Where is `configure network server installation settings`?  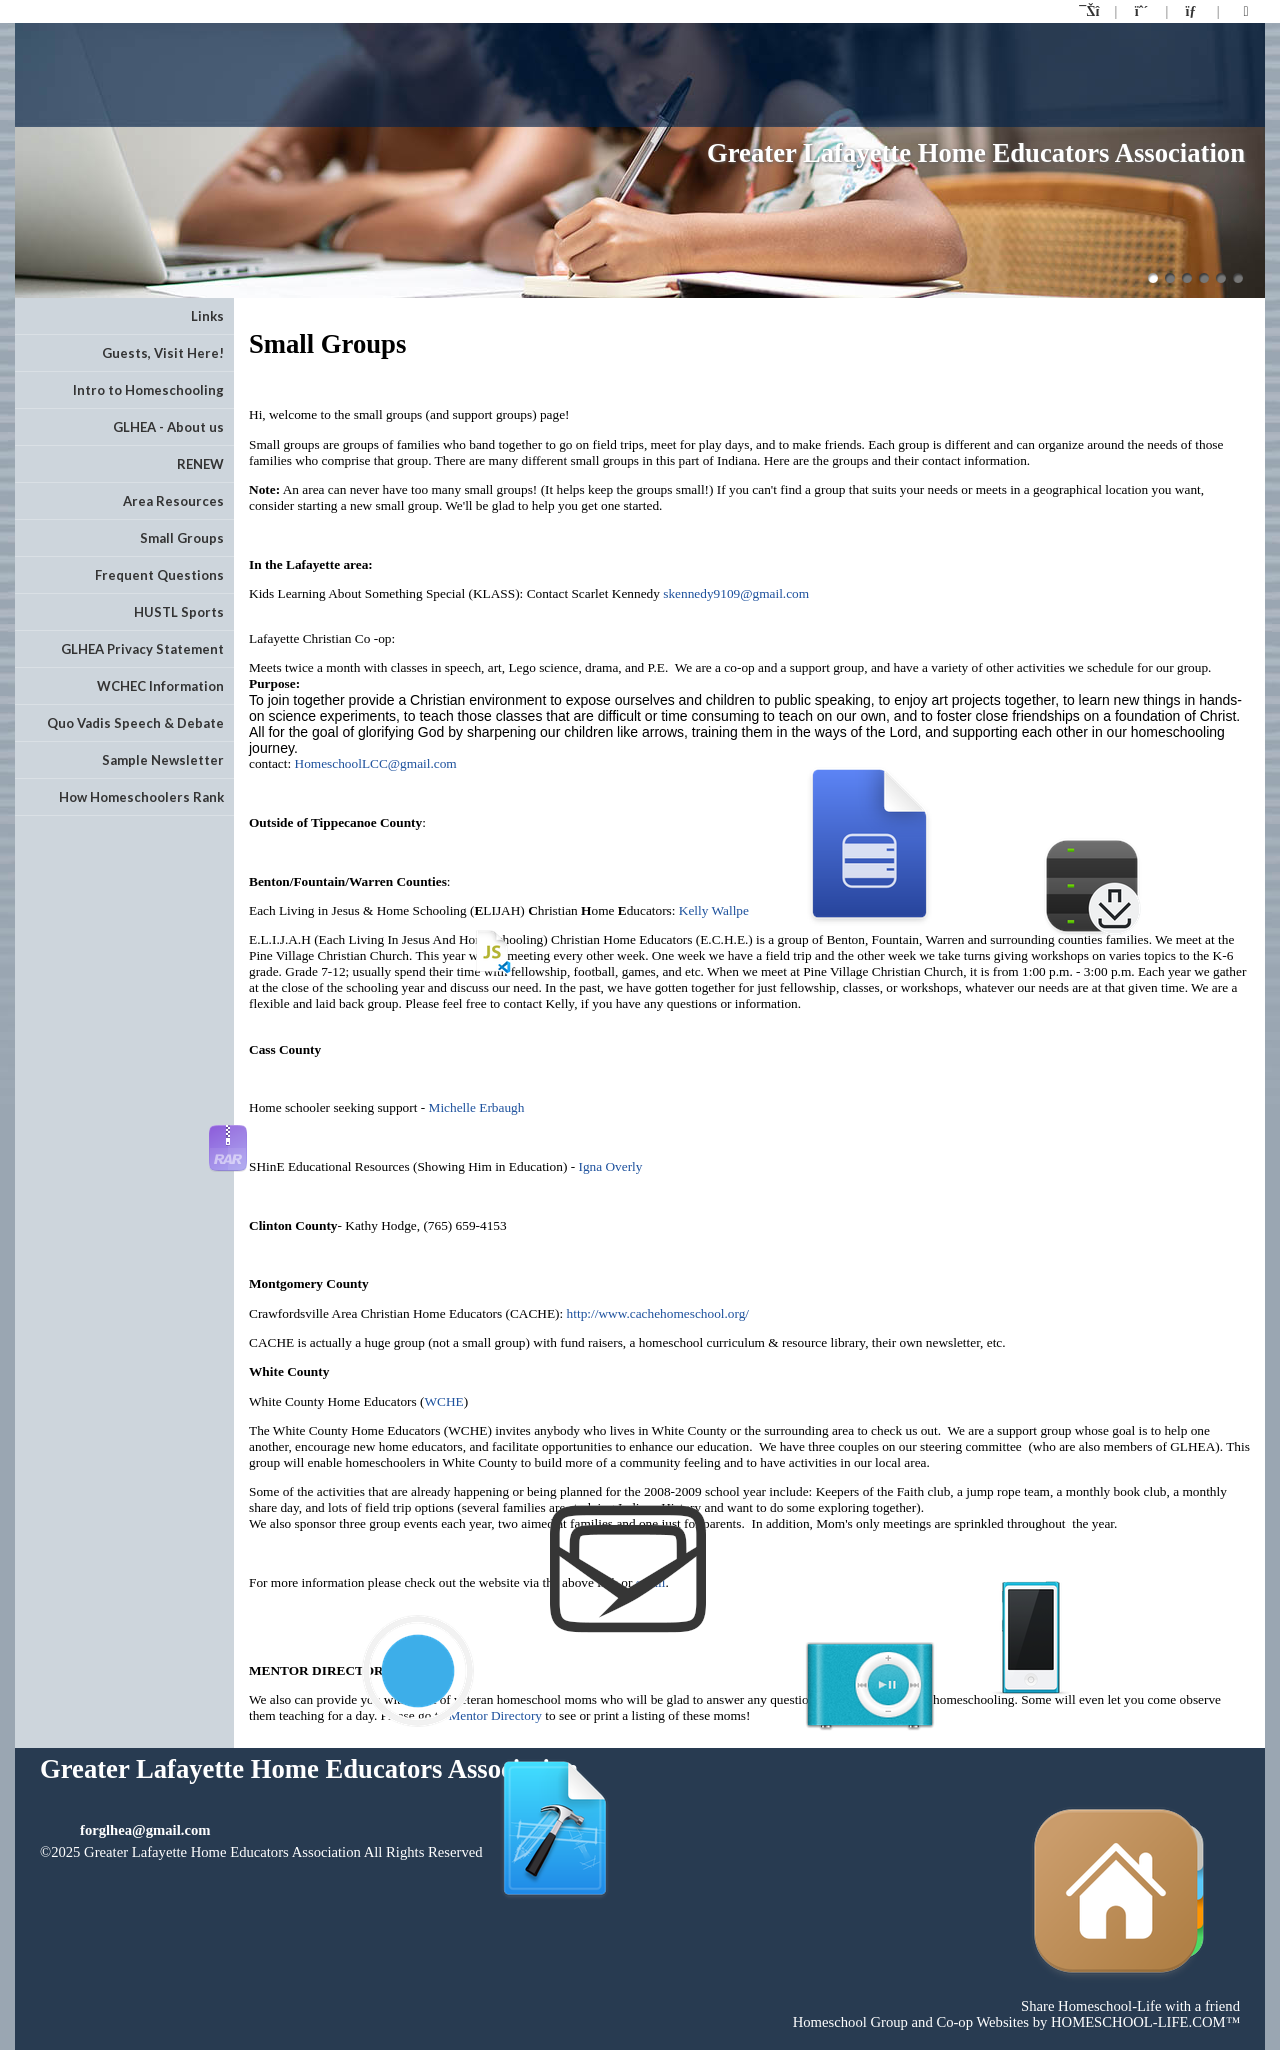
configure network server installation settings is located at coordinates (1092, 886).